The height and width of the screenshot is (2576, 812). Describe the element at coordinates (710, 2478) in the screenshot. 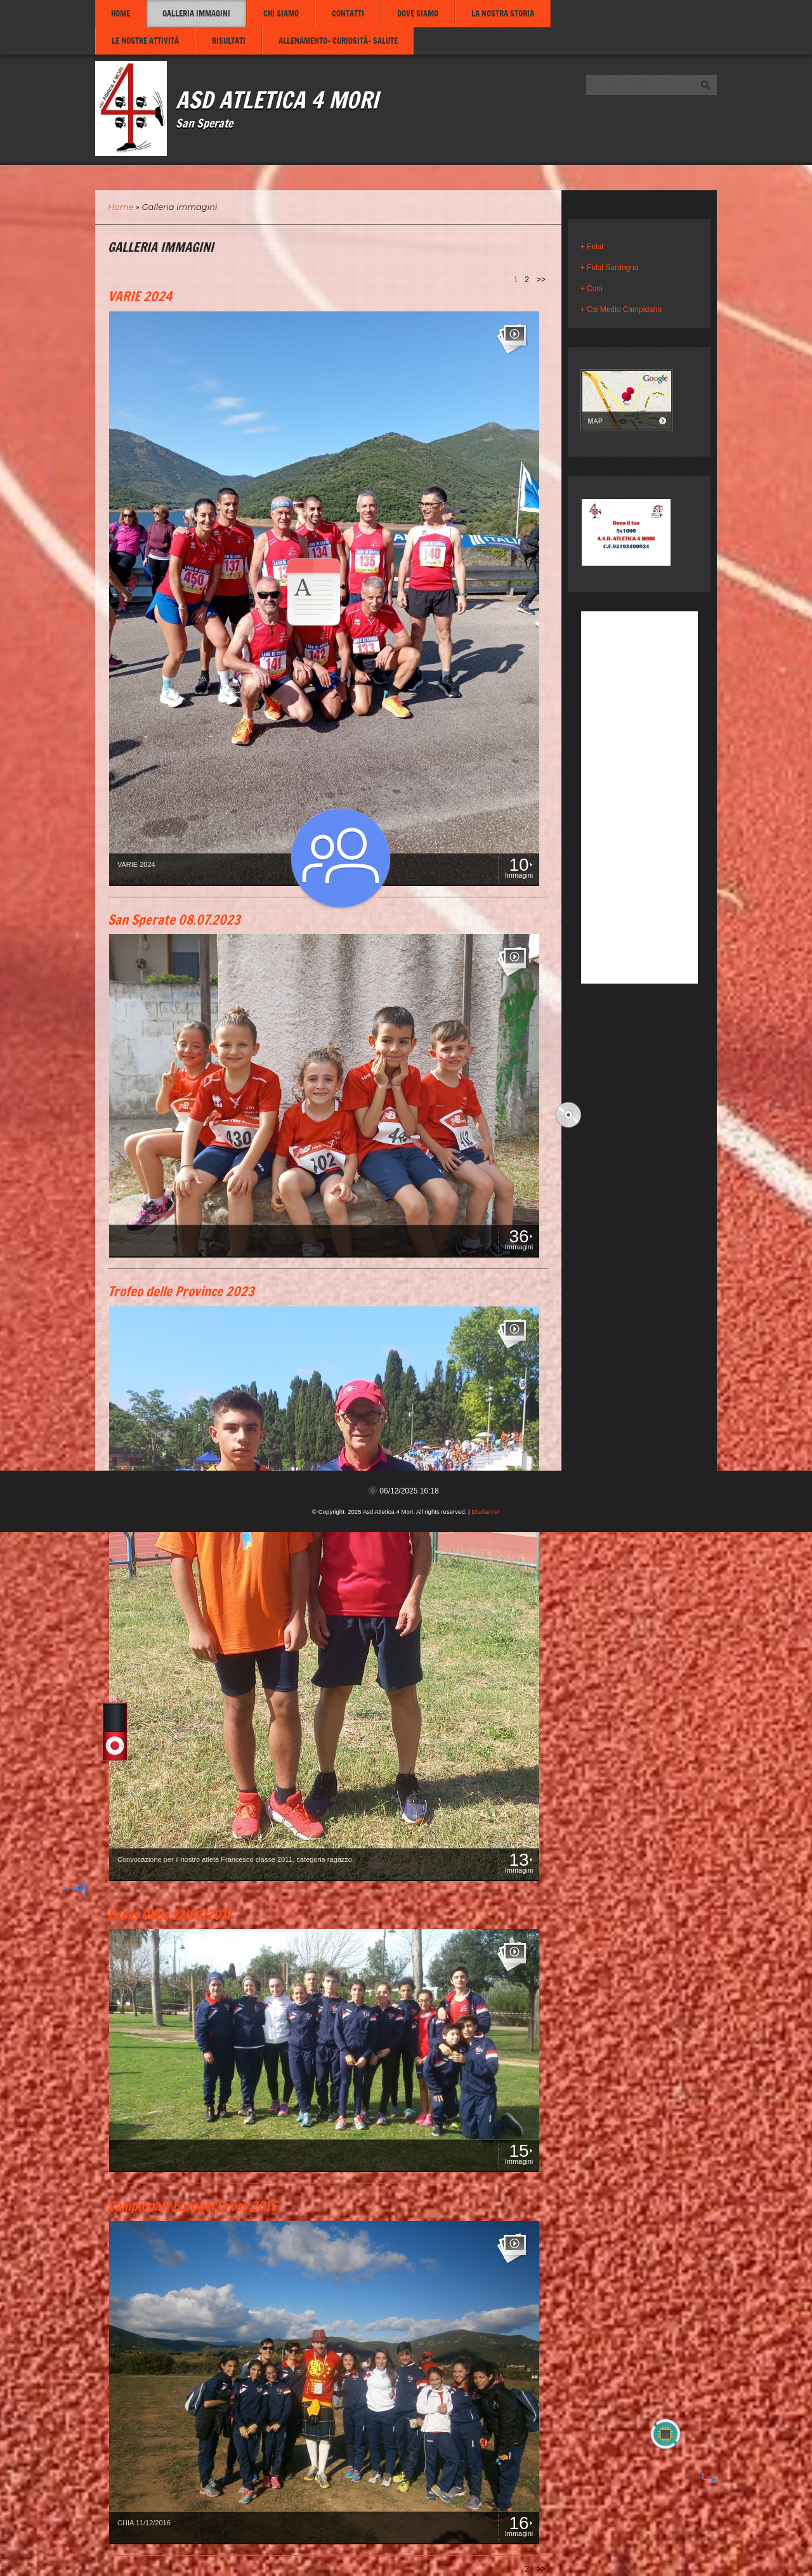

I see `forward an email message` at that location.